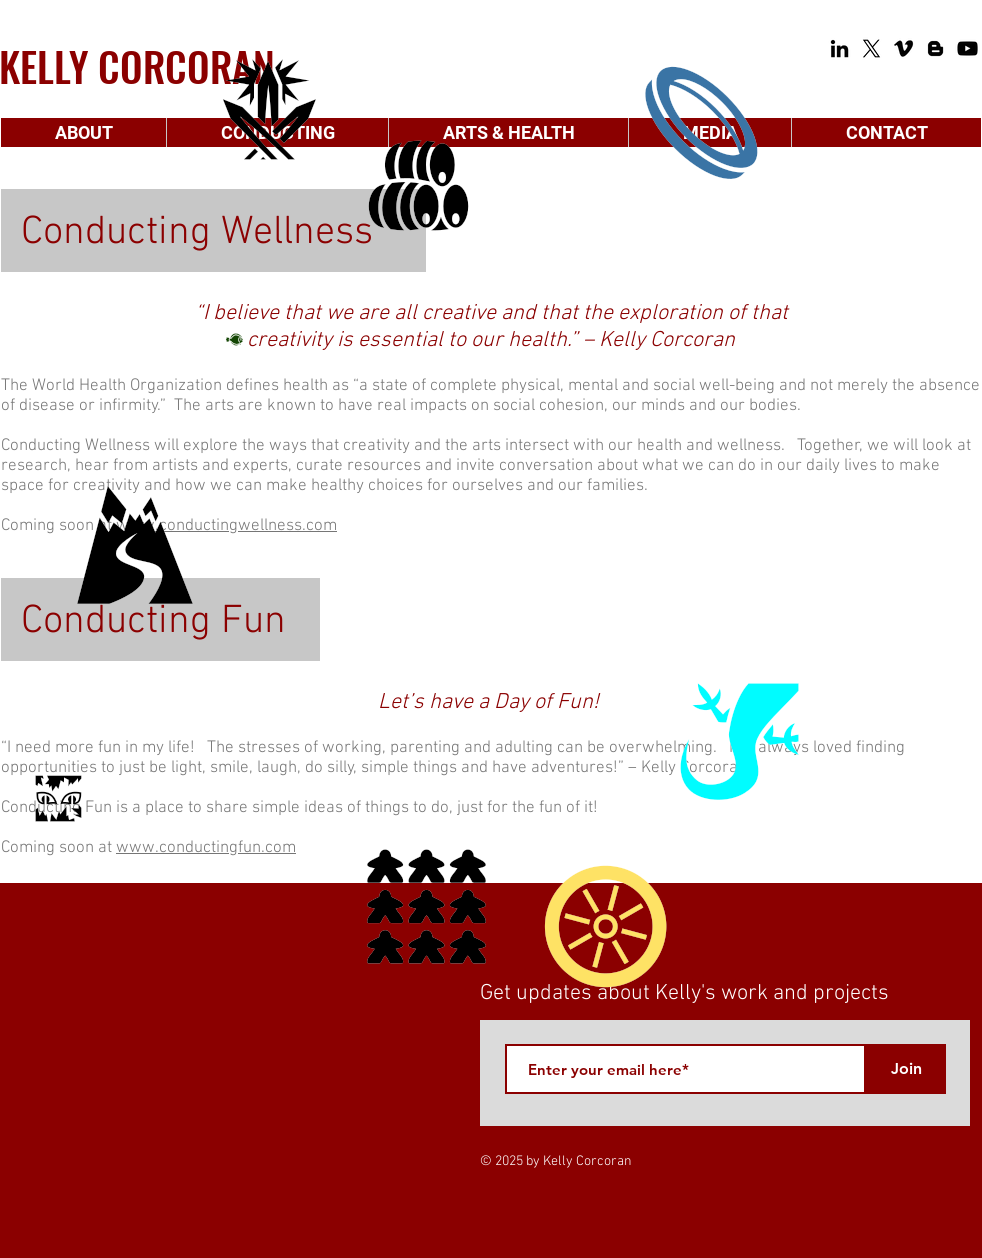  What do you see at coordinates (135, 545) in the screenshot?
I see `explore mountain trails or scenic routes` at bounding box center [135, 545].